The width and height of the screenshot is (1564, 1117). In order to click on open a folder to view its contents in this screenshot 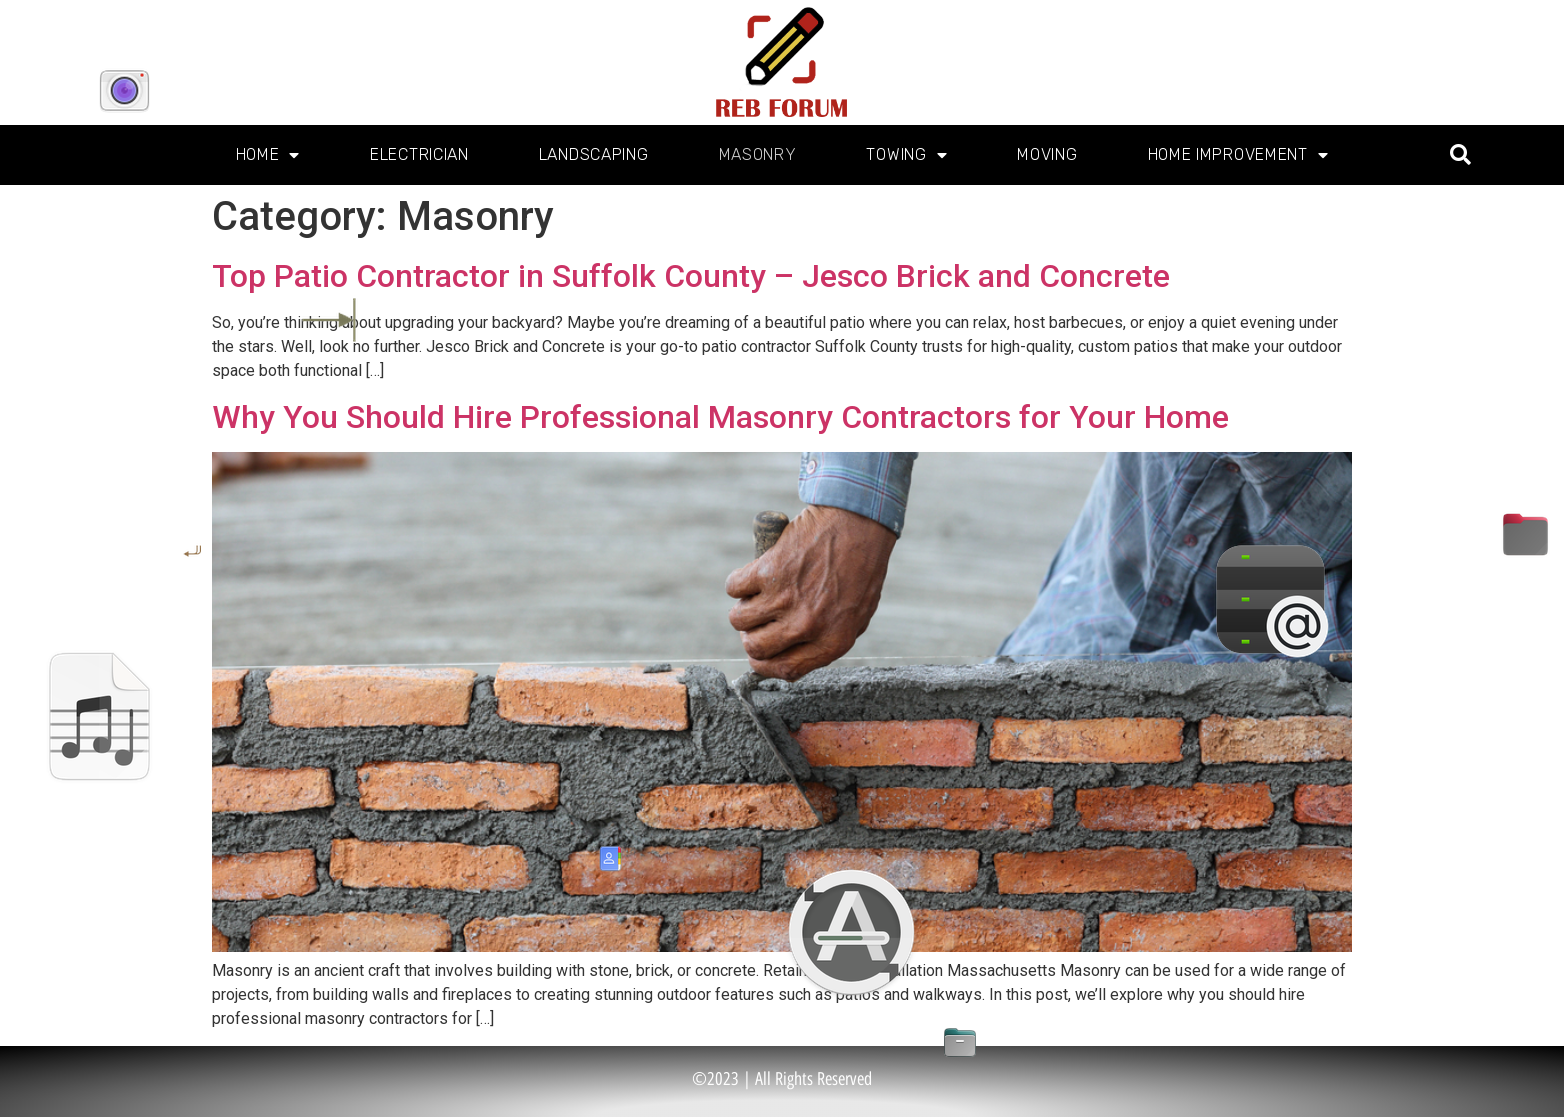, I will do `click(1525, 534)`.